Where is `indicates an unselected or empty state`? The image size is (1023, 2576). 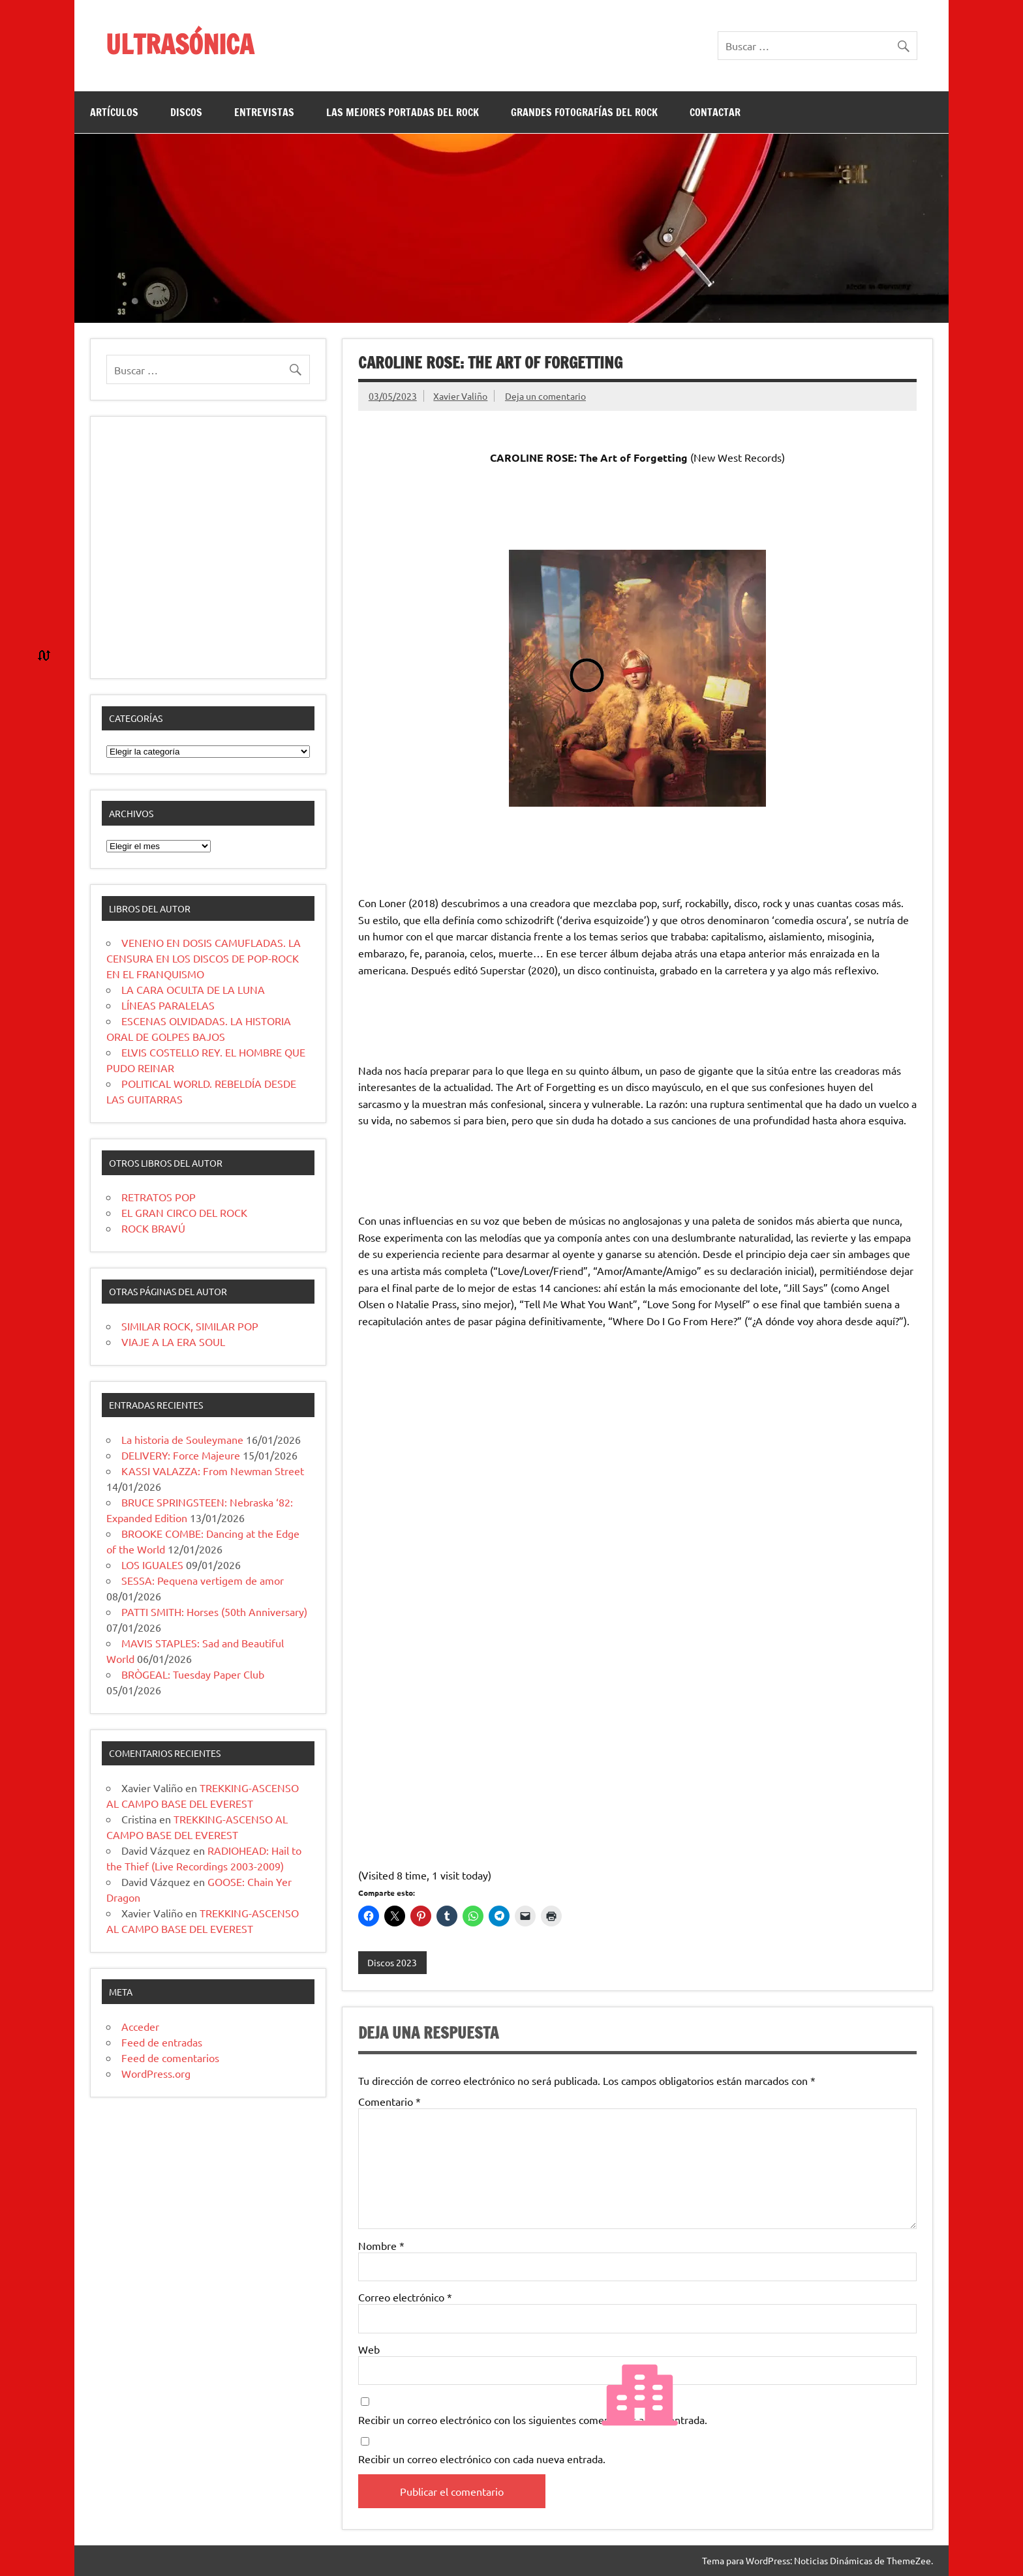
indicates an unselected or empty state is located at coordinates (587, 675).